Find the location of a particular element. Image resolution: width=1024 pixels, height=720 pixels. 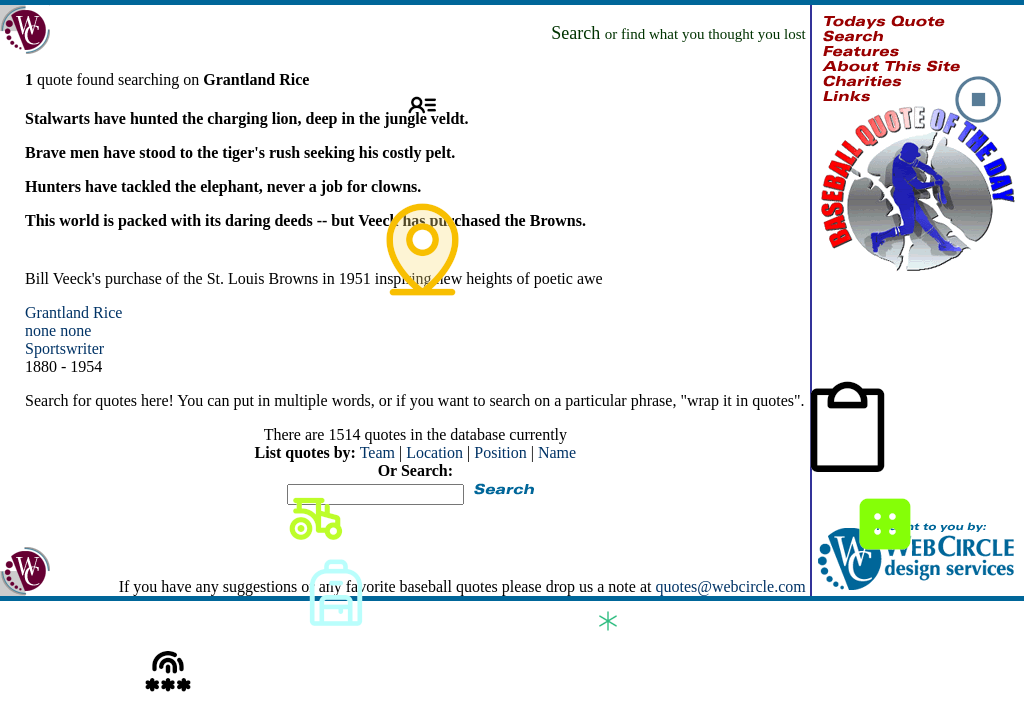

roll a random number or generate a random result is located at coordinates (885, 524).